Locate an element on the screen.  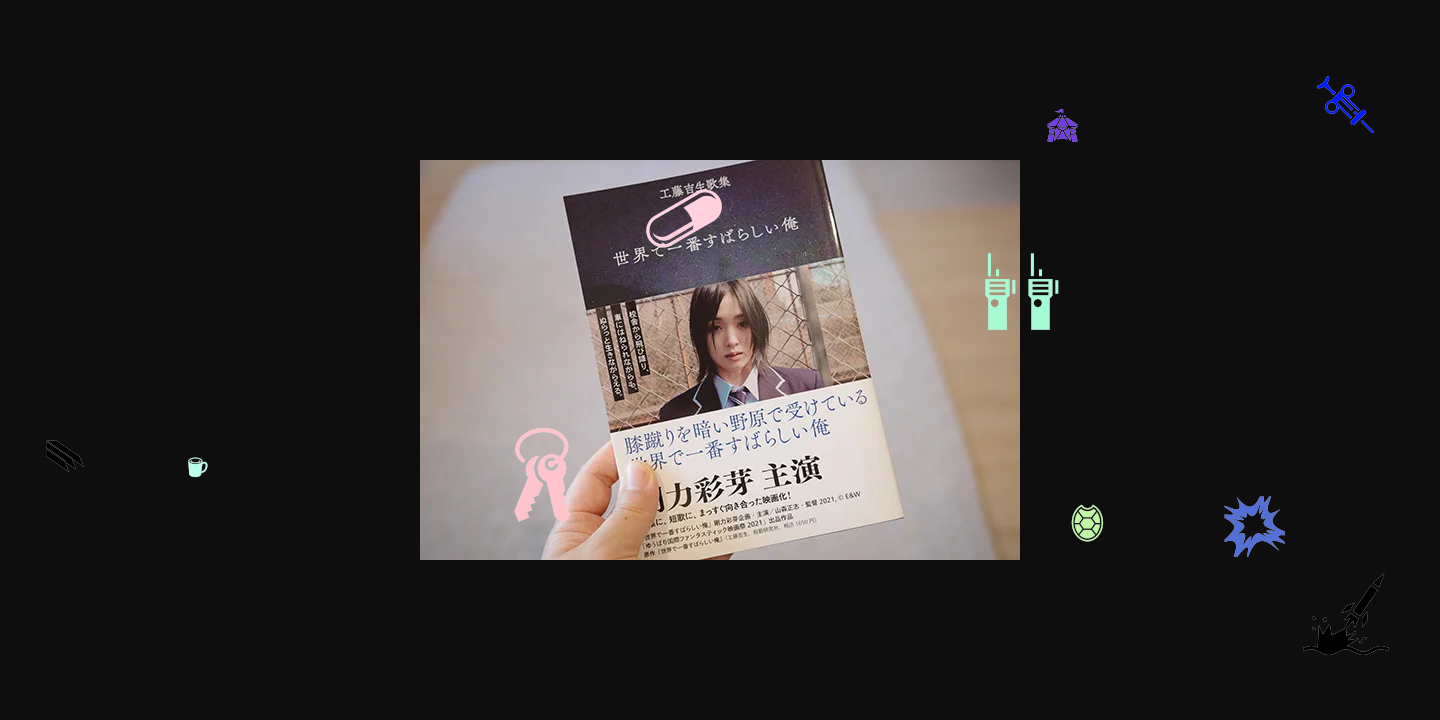
access medication reminders or health tracking is located at coordinates (684, 220).